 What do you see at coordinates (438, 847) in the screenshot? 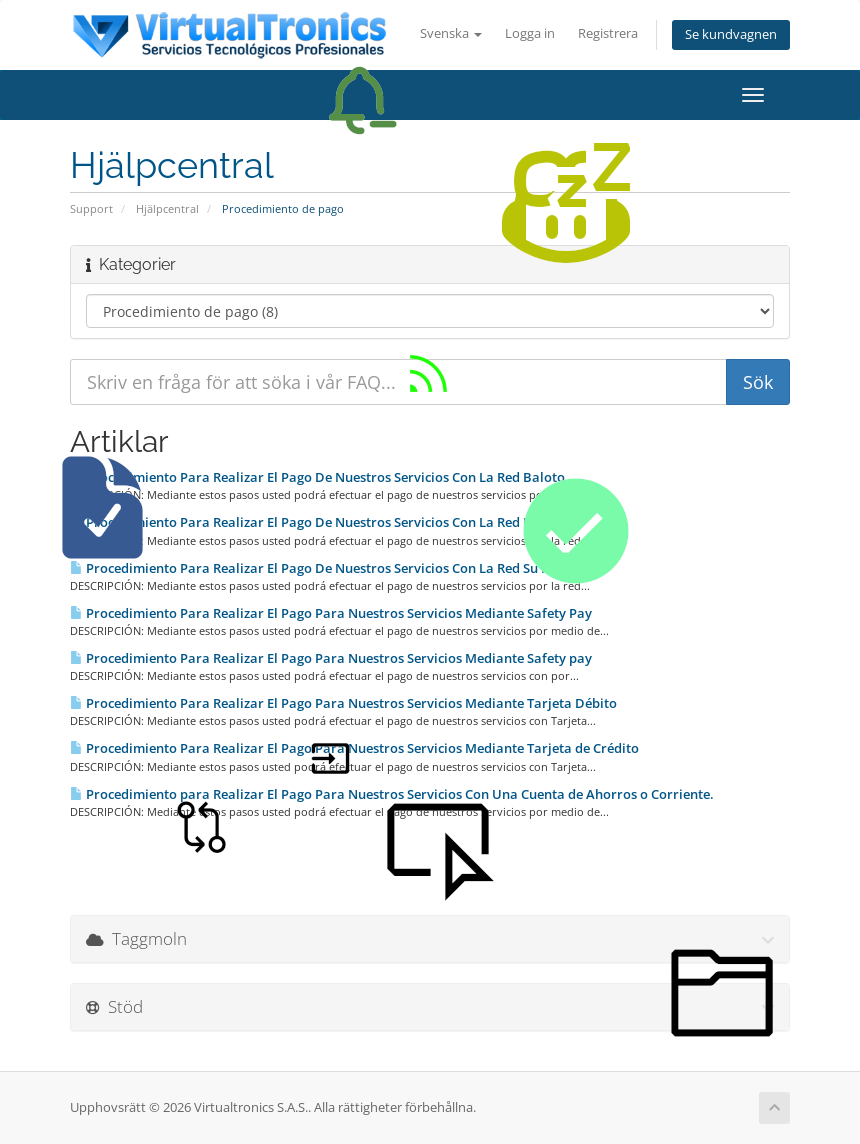
I see `inspect element on page` at bounding box center [438, 847].